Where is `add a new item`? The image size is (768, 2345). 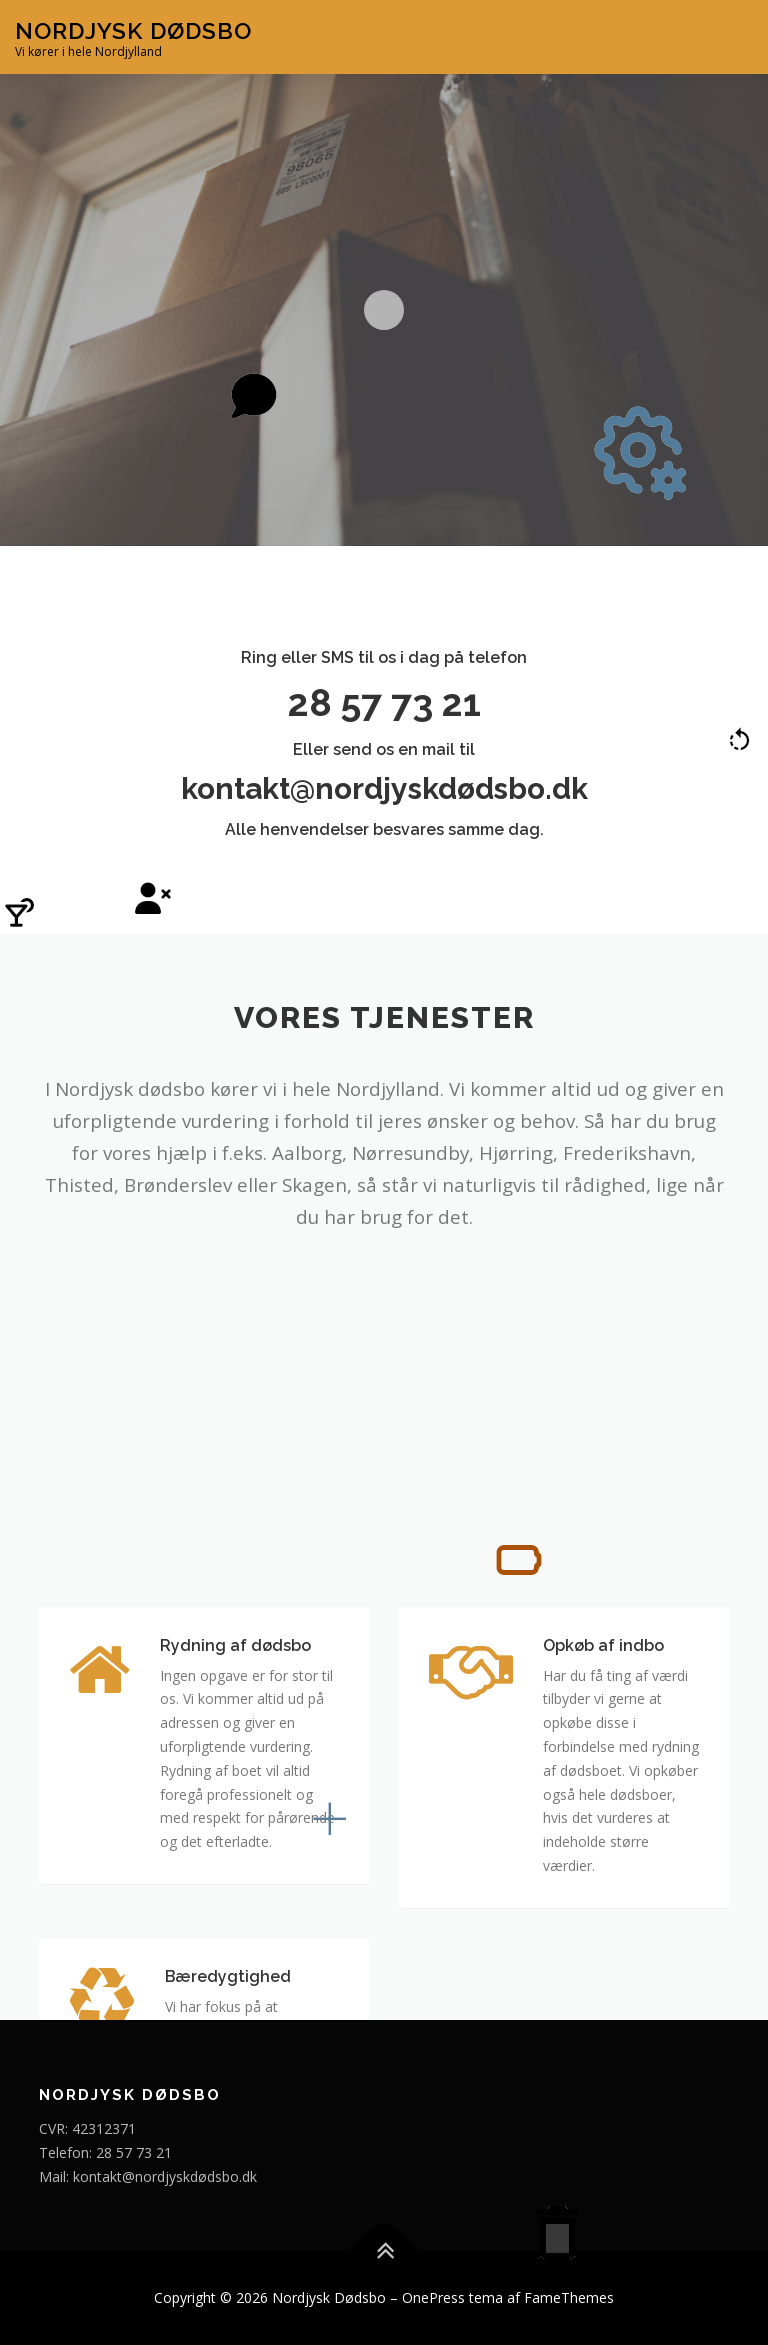 add a new item is located at coordinates (331, 1820).